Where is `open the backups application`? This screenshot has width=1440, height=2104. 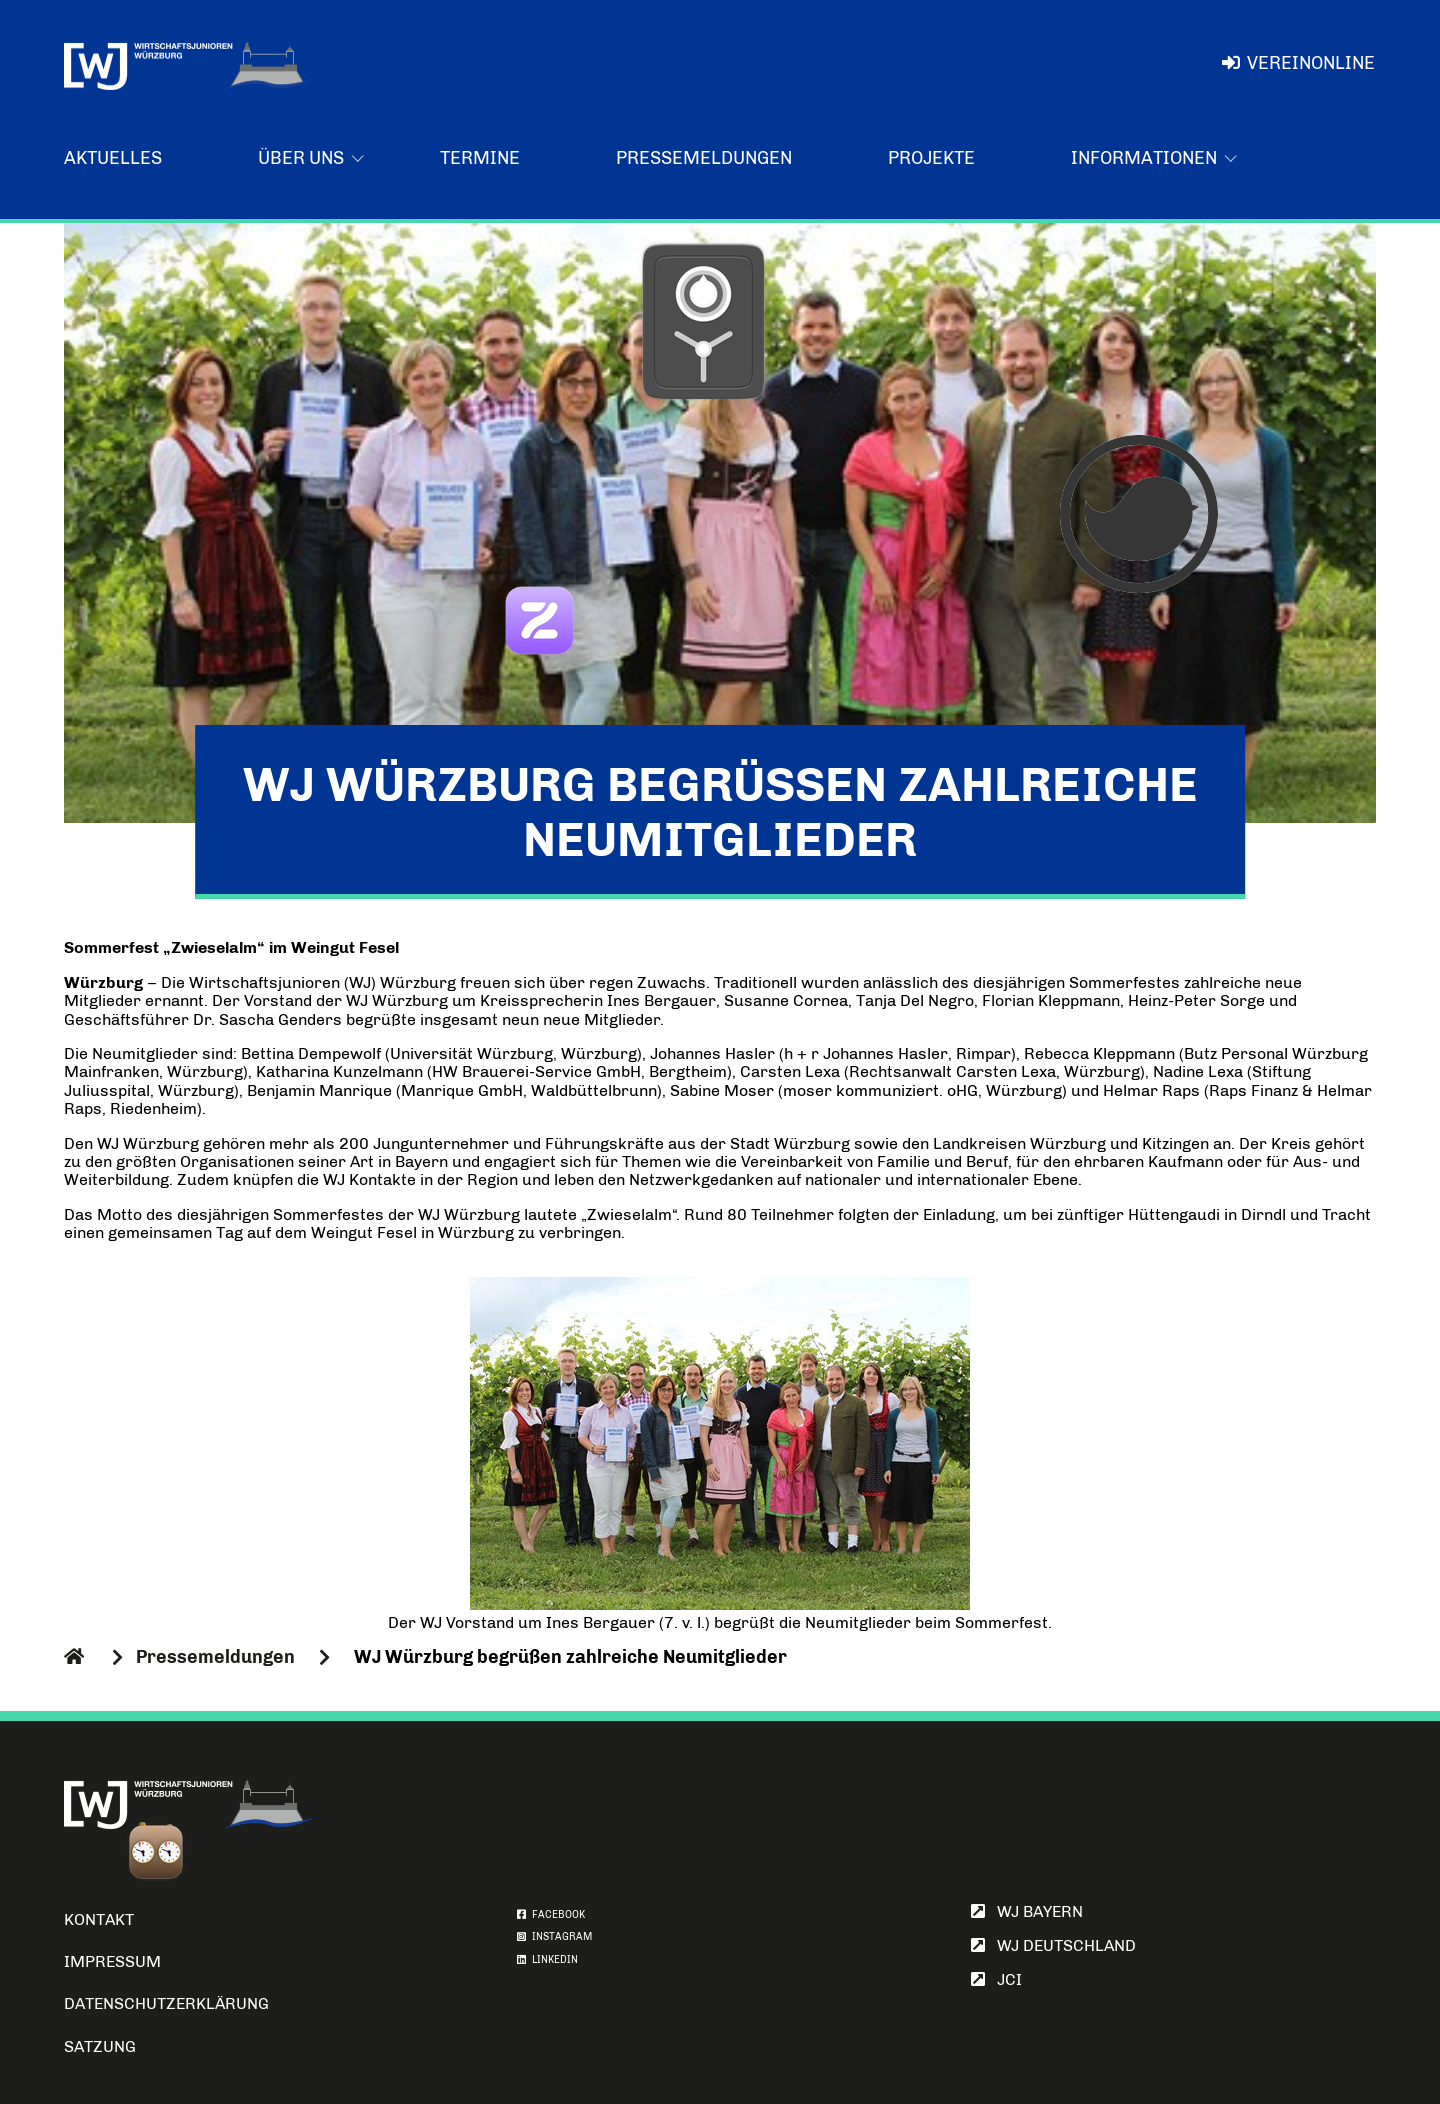 open the backups application is located at coordinates (703, 321).